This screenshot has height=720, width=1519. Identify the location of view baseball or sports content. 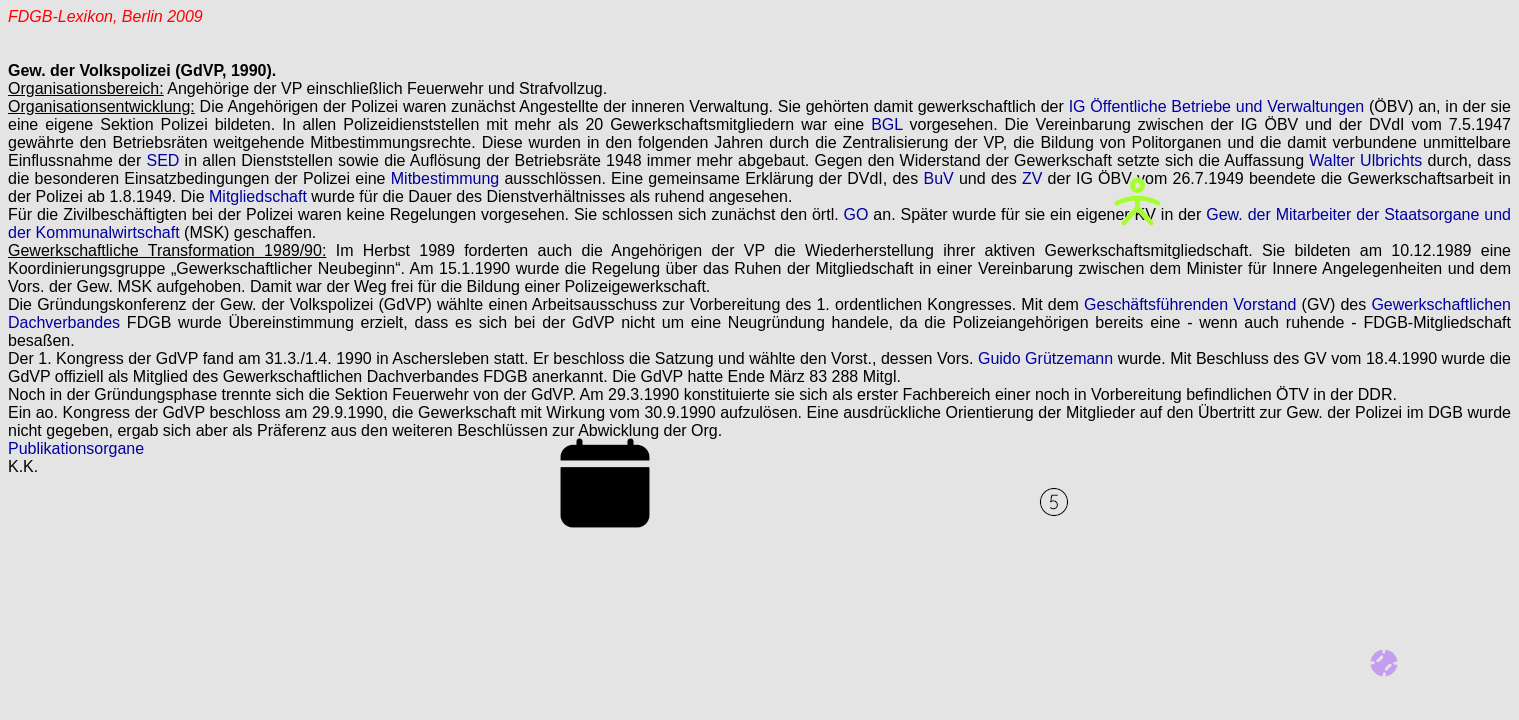
(1384, 663).